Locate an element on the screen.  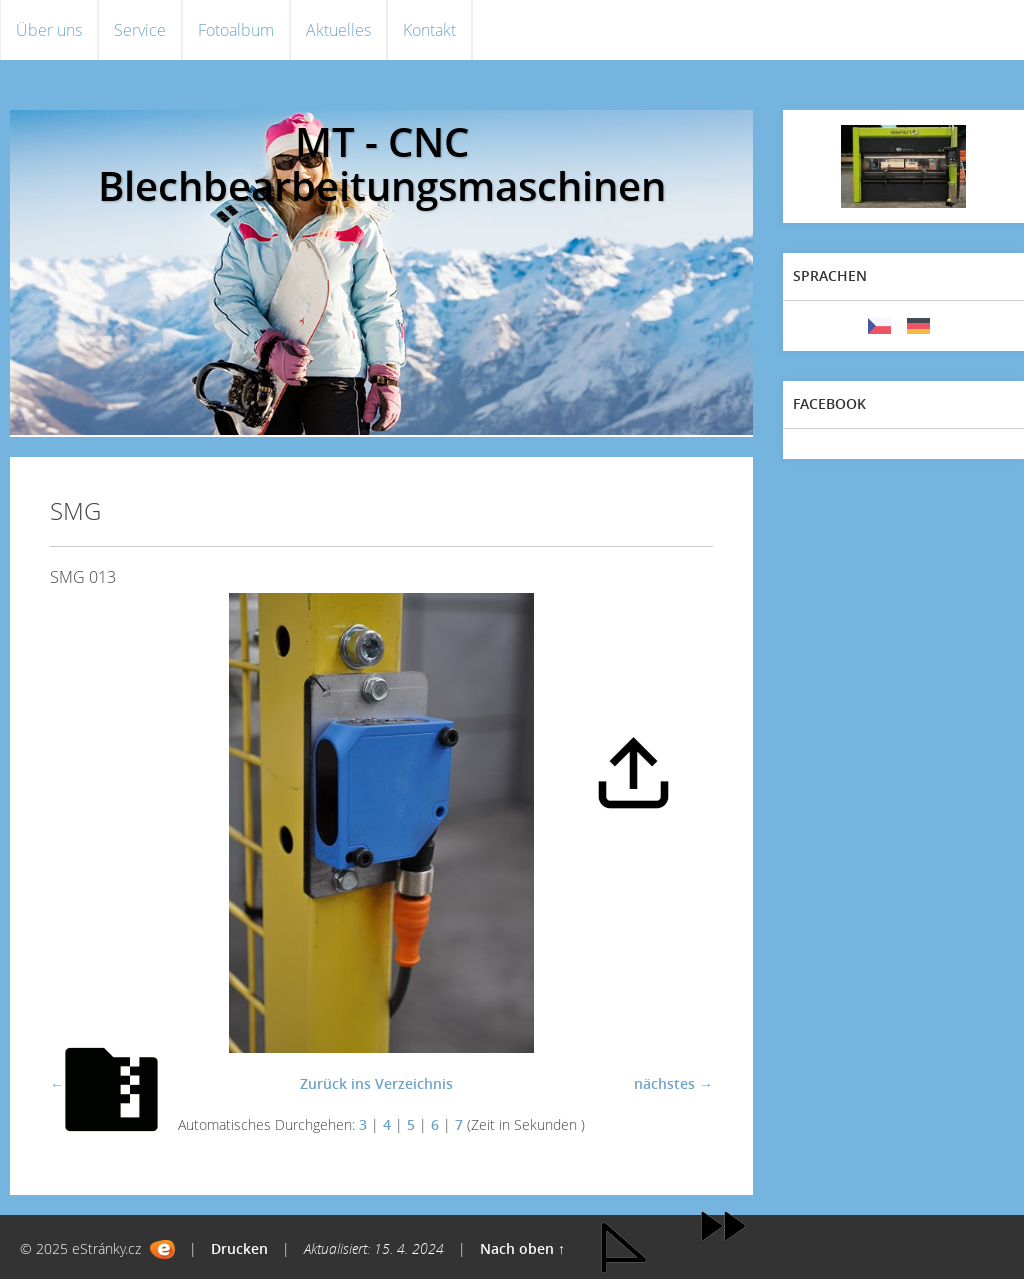
fast forward media playback is located at coordinates (722, 1226).